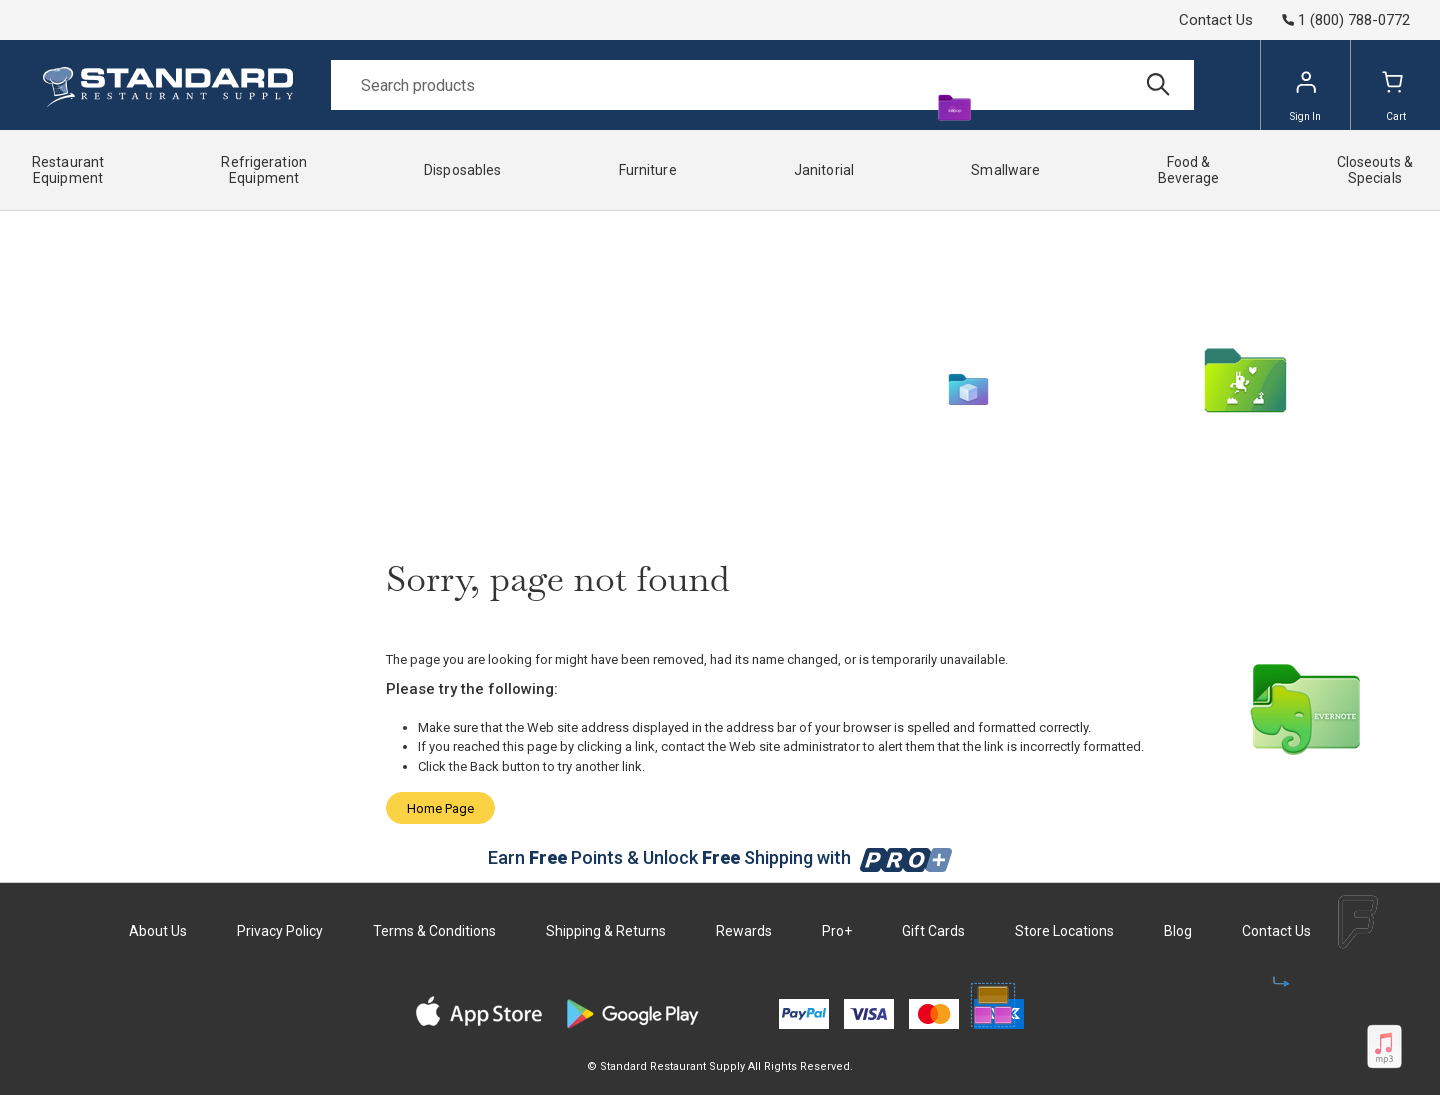 The height and width of the screenshot is (1095, 1440). What do you see at coordinates (954, 108) in the screenshot?
I see `open android lollipop system folder` at bounding box center [954, 108].